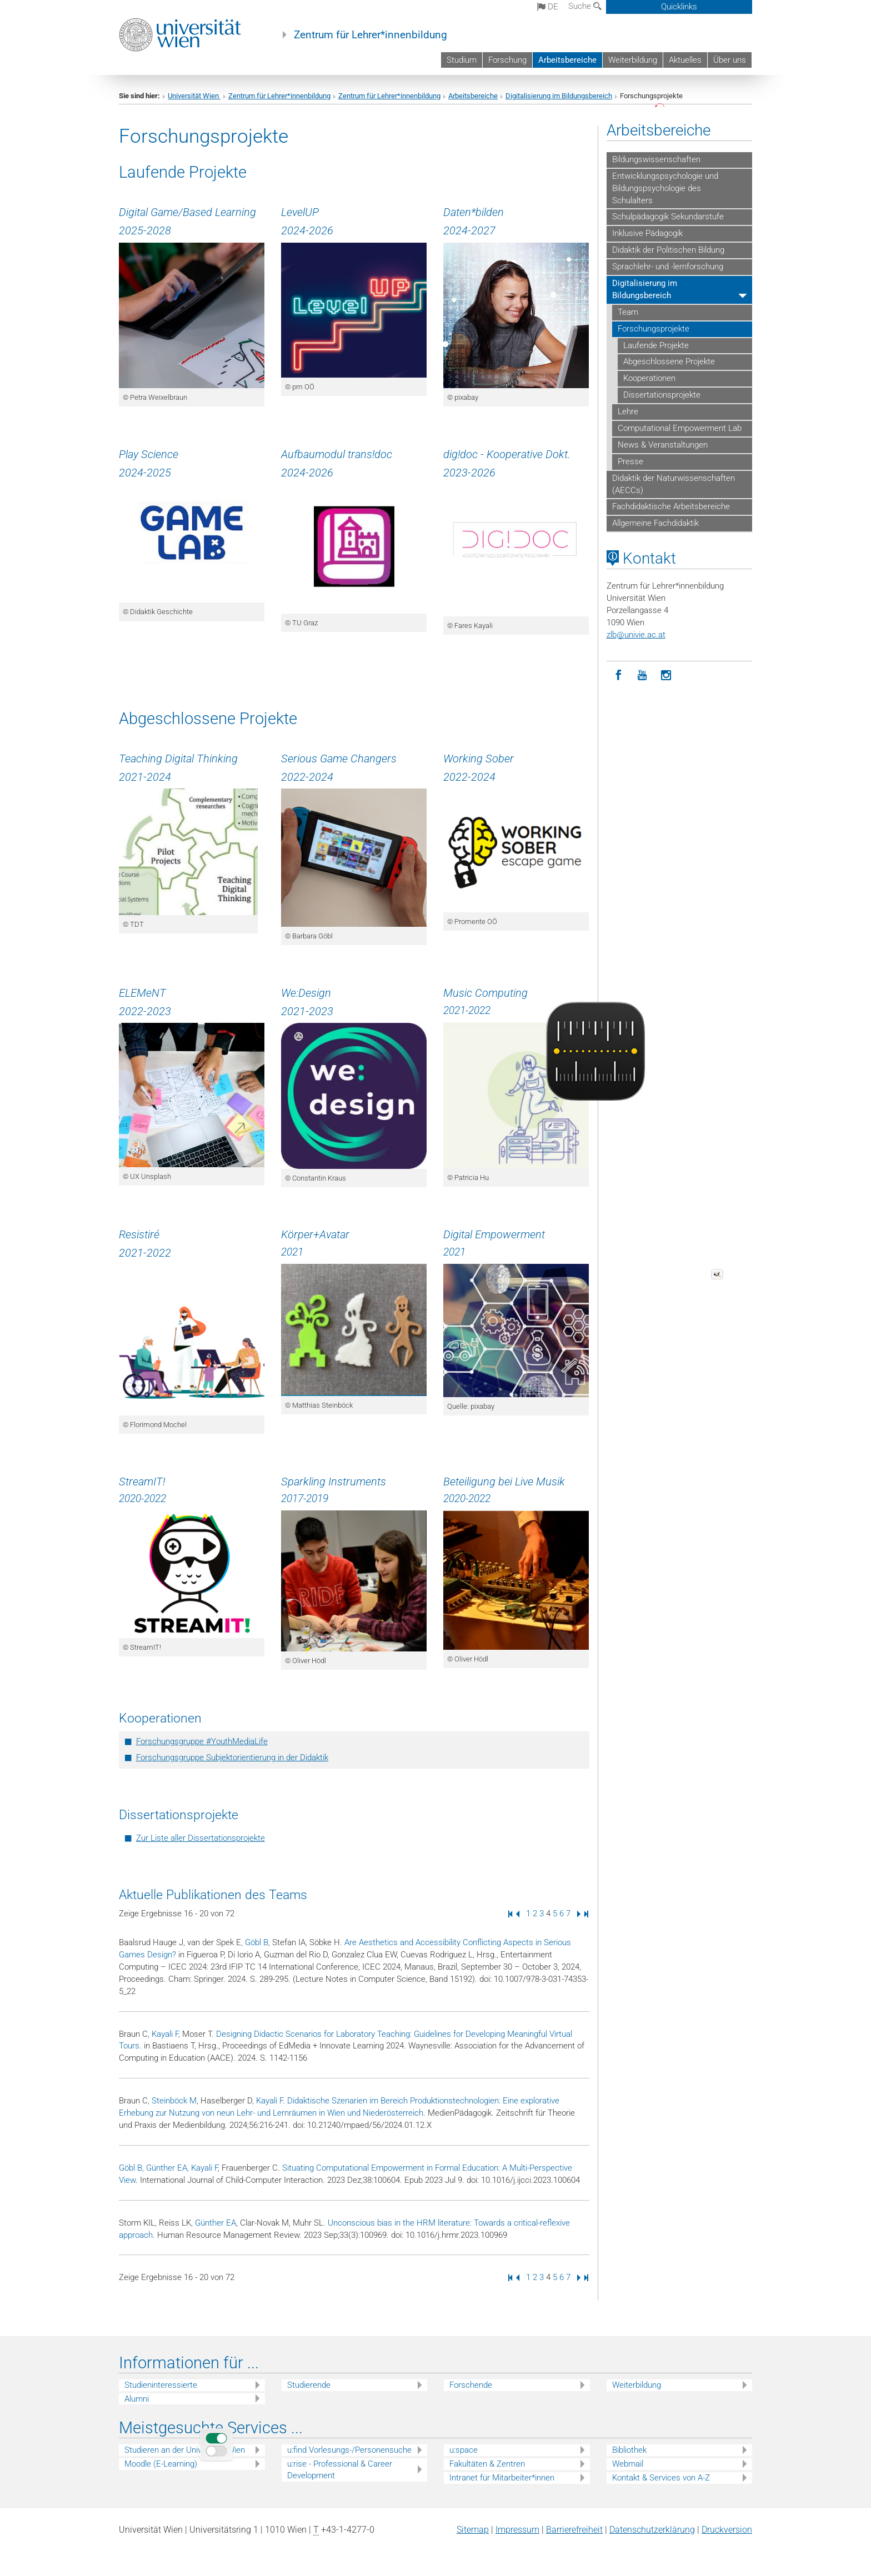 This screenshot has width=871, height=2576. What do you see at coordinates (717, 1274) in the screenshot?
I see `compressed GIMP project file` at bounding box center [717, 1274].